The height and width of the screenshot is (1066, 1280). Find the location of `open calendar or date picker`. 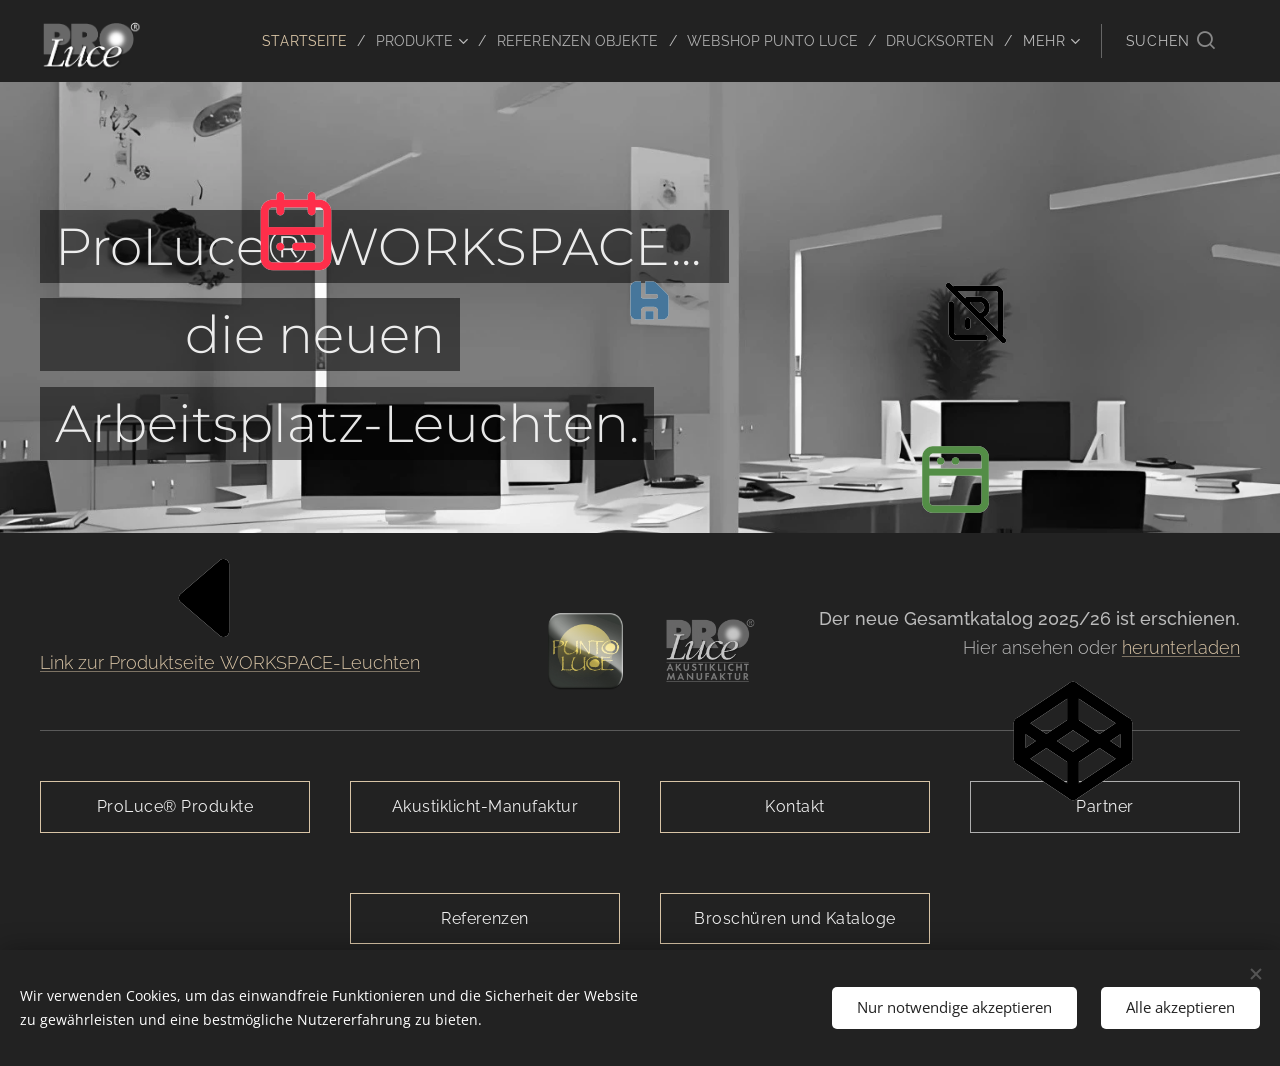

open calendar or date picker is located at coordinates (296, 231).